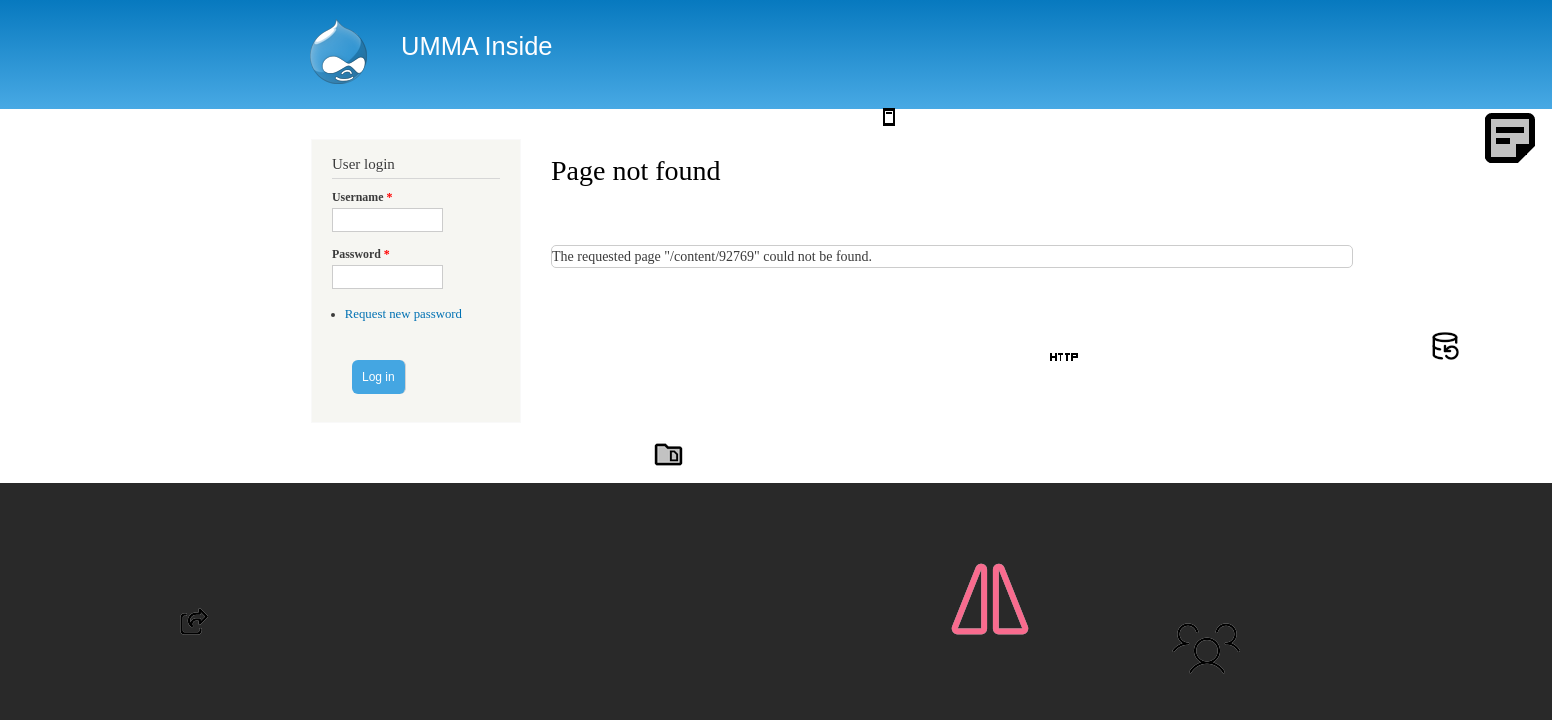 The height and width of the screenshot is (720, 1552). Describe the element at coordinates (1207, 646) in the screenshot. I see `view group members or team` at that location.